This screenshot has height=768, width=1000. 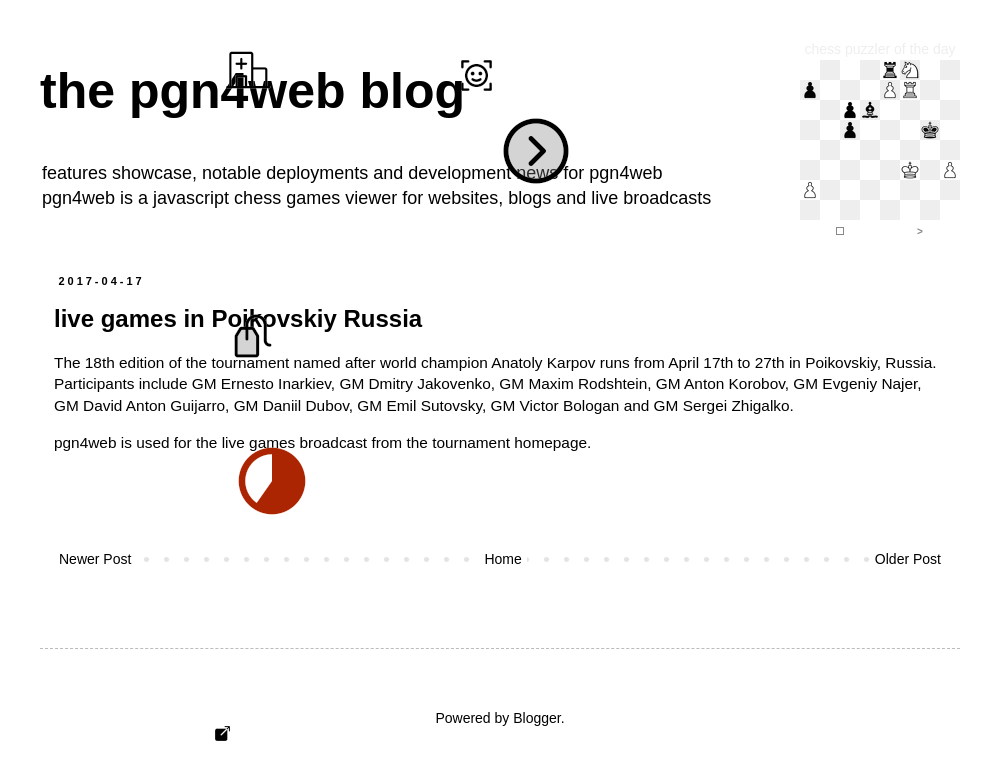 I want to click on go to next item or screen, so click(x=536, y=151).